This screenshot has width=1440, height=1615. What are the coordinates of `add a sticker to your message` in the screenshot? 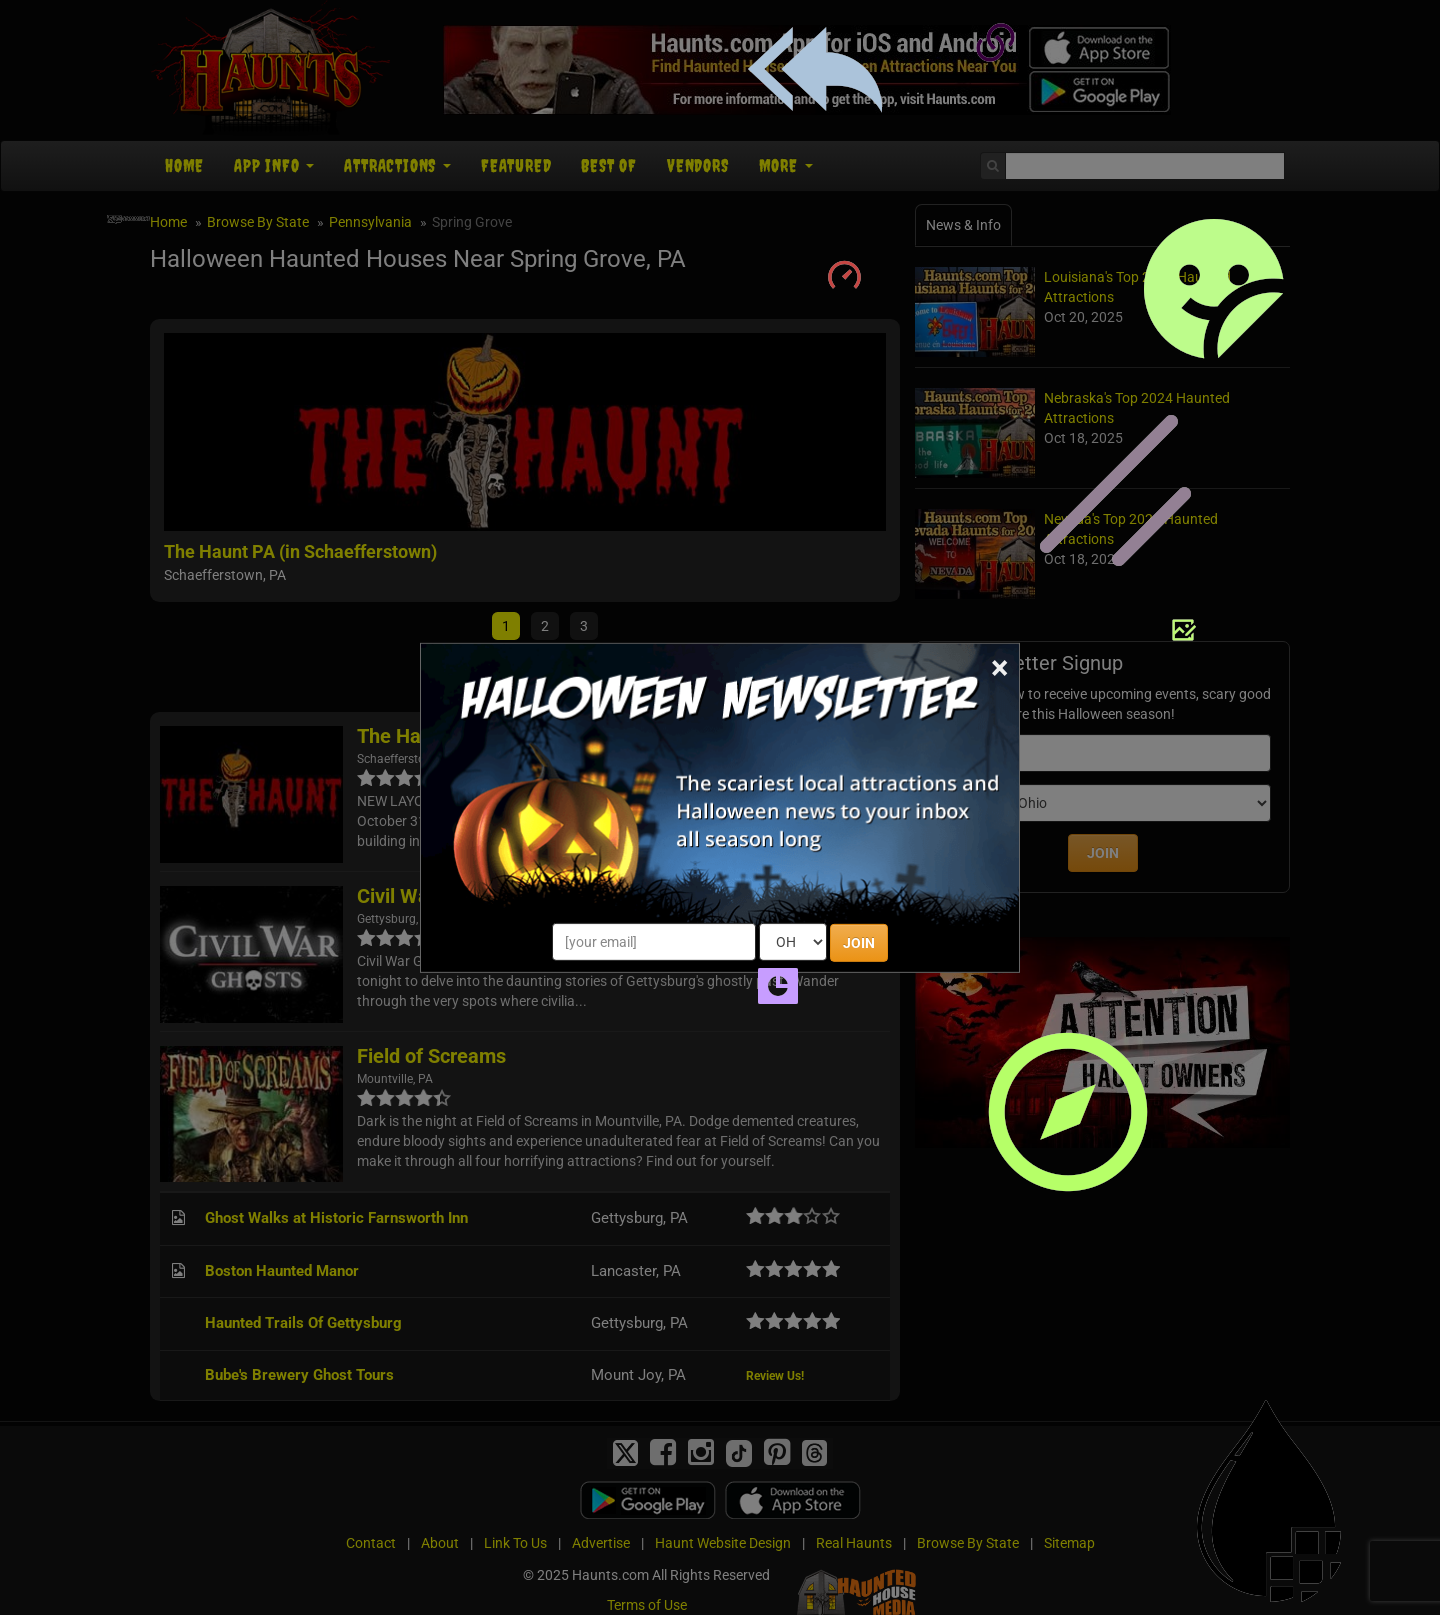 It's located at (1214, 289).